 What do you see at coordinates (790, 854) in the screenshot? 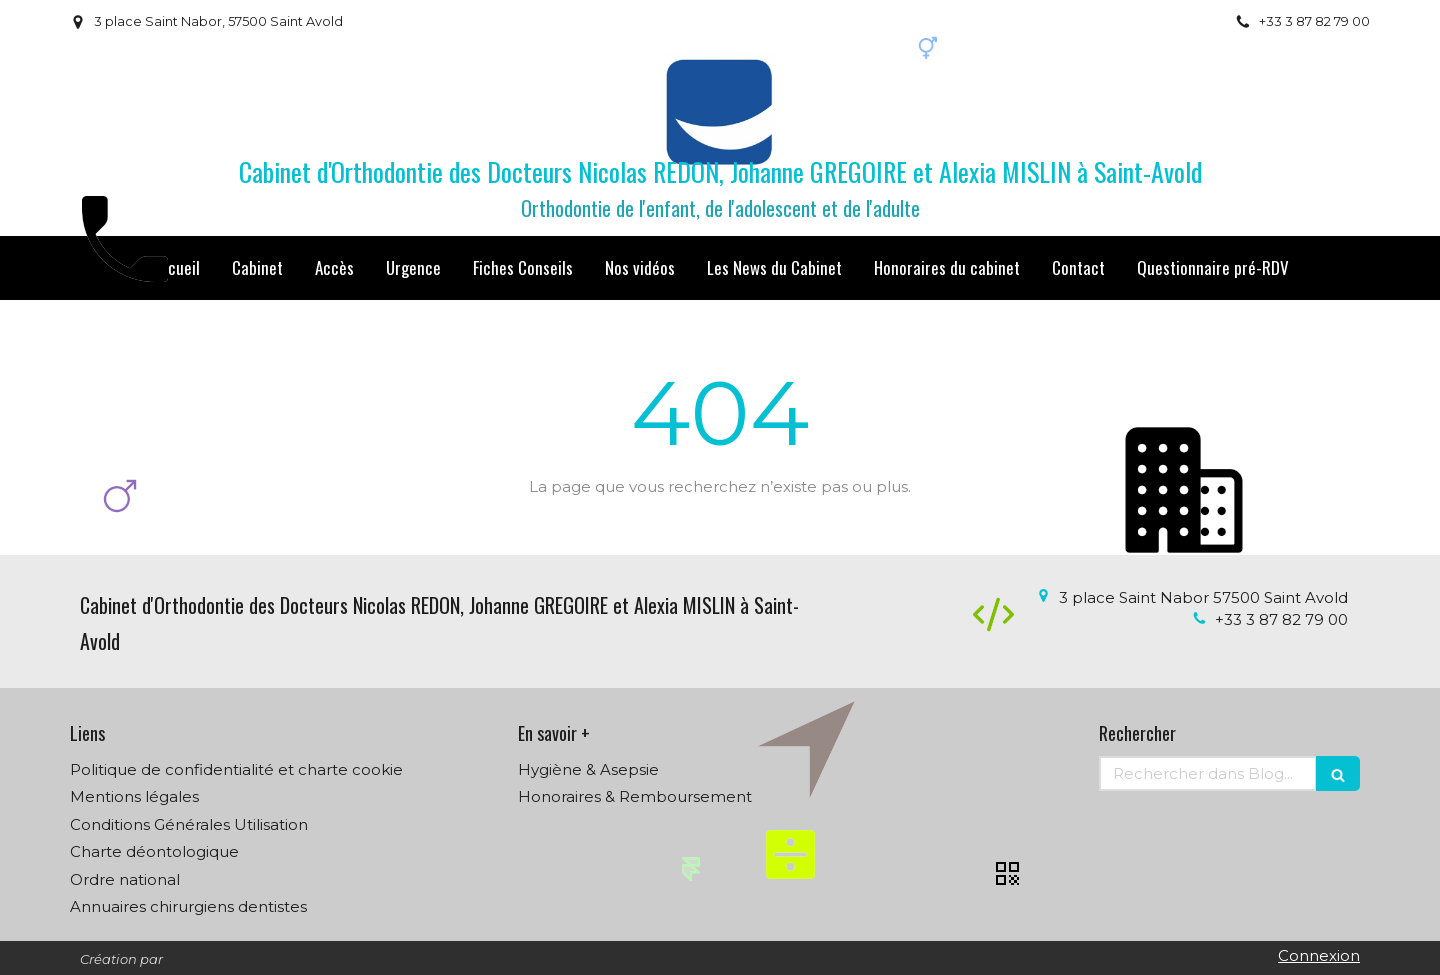
I see `perform division calculation` at bounding box center [790, 854].